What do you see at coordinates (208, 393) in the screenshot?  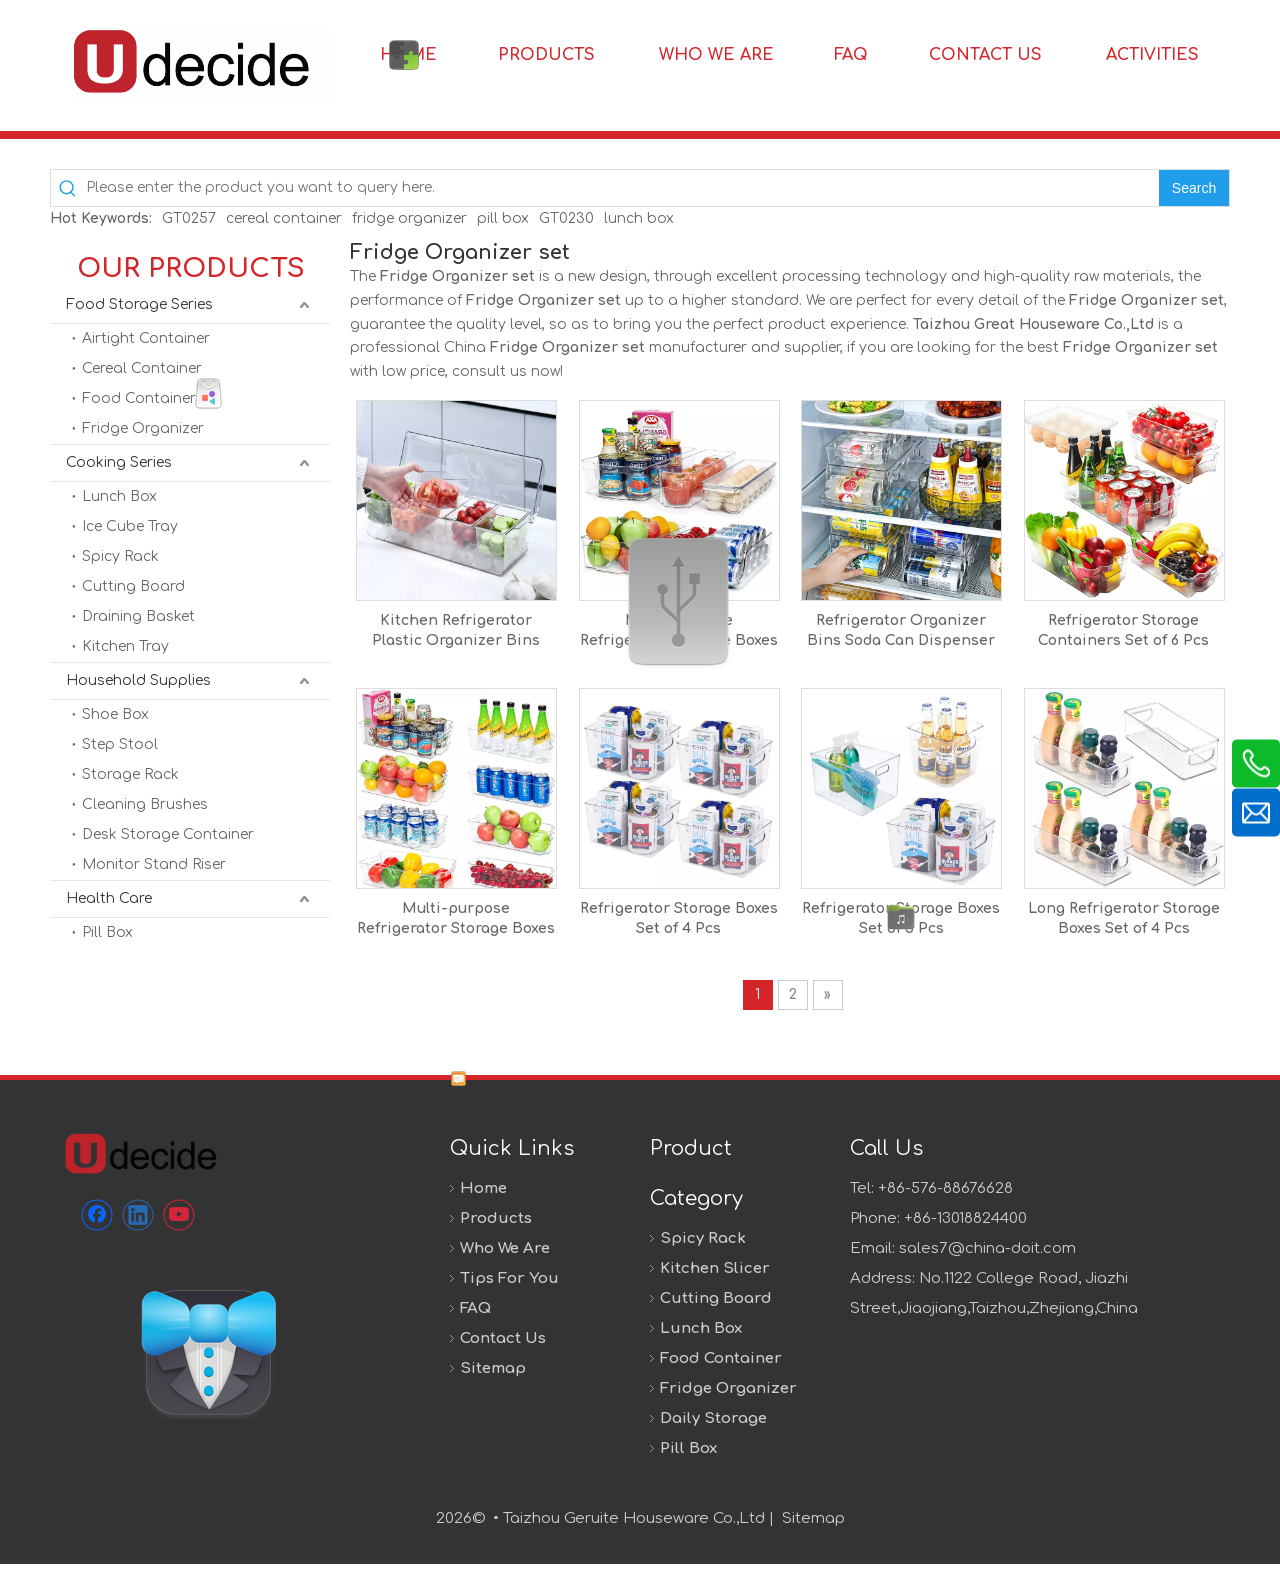 I see `open the software center to browse and install apps` at bounding box center [208, 393].